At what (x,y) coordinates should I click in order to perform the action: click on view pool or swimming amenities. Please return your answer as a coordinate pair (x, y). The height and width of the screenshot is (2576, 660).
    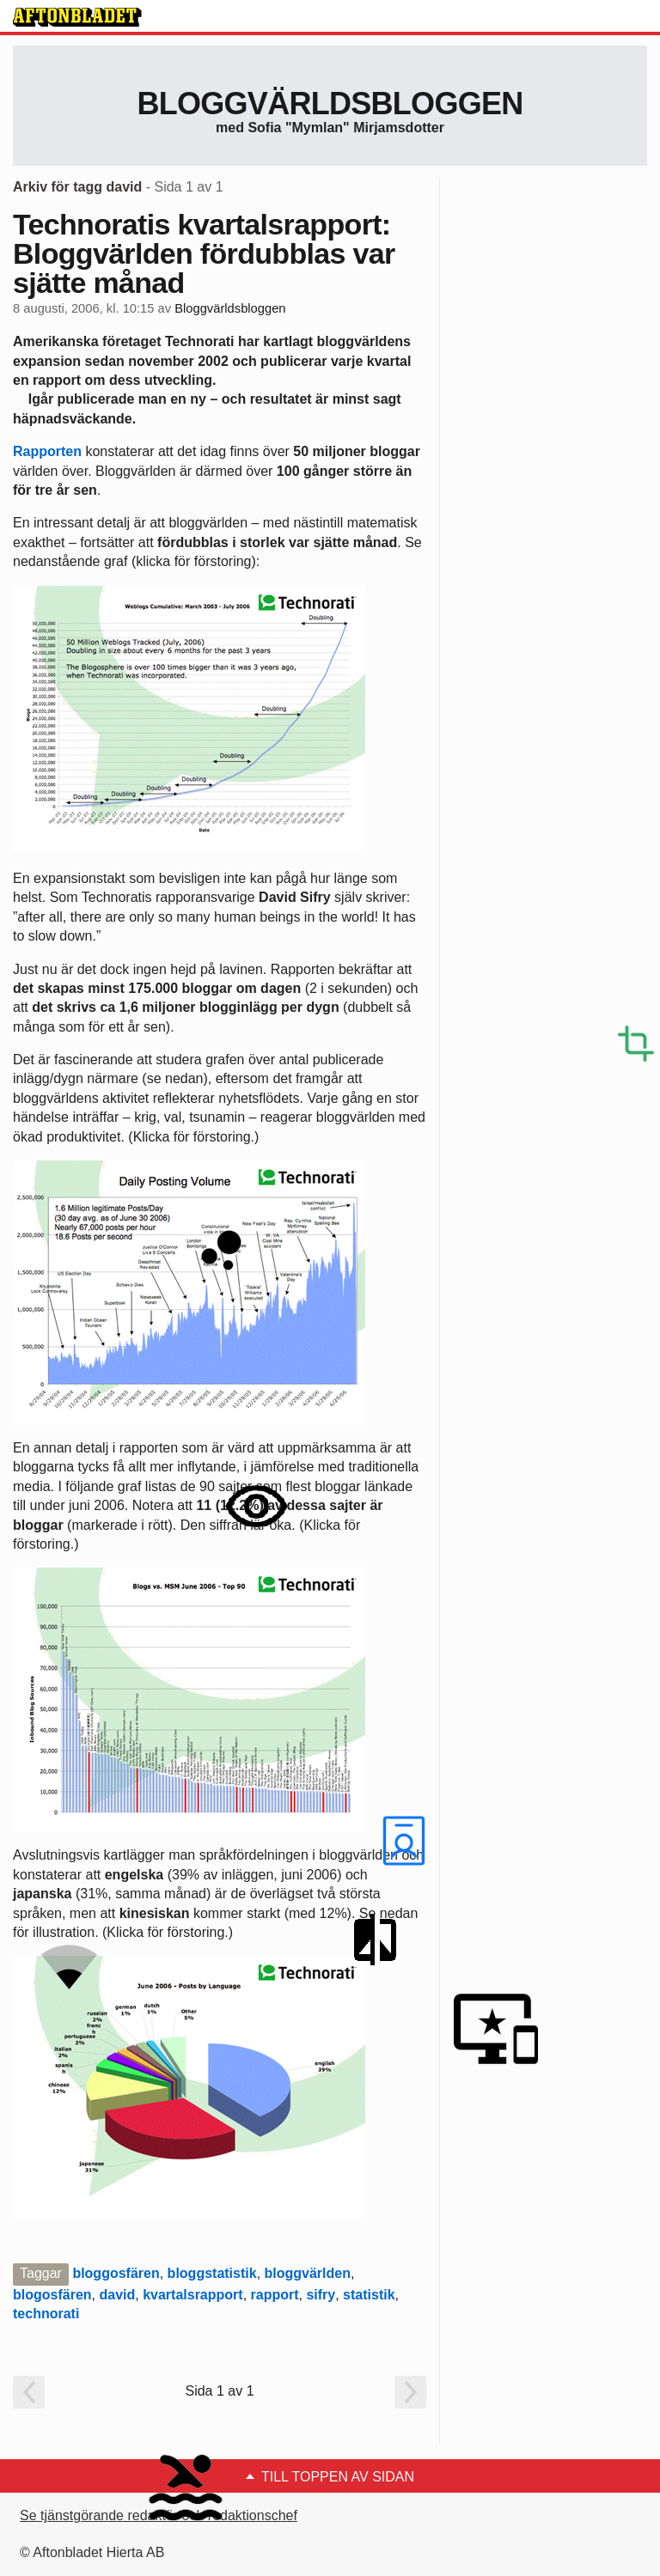
    Looking at the image, I should click on (186, 2488).